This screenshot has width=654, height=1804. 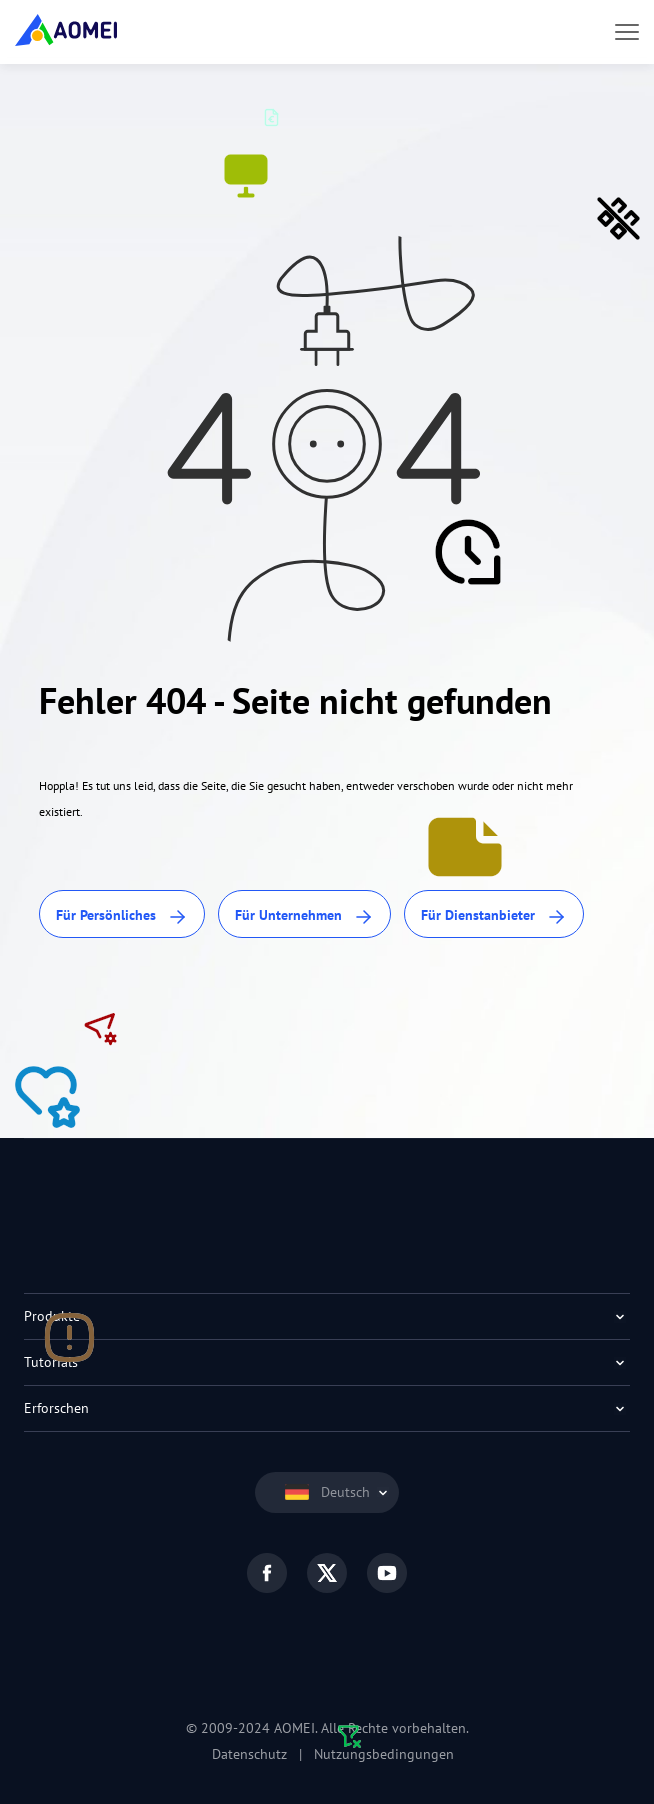 I want to click on components or modules are currently disabled, so click(x=618, y=218).